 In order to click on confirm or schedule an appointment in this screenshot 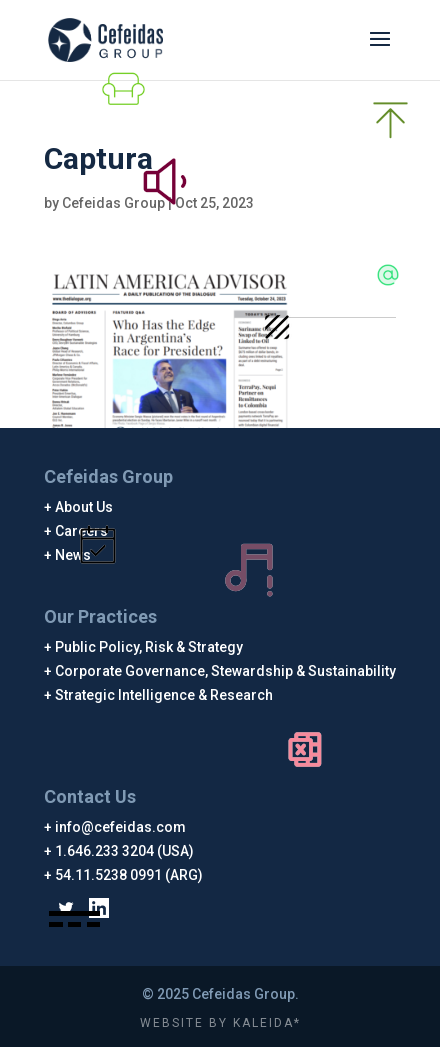, I will do `click(98, 546)`.